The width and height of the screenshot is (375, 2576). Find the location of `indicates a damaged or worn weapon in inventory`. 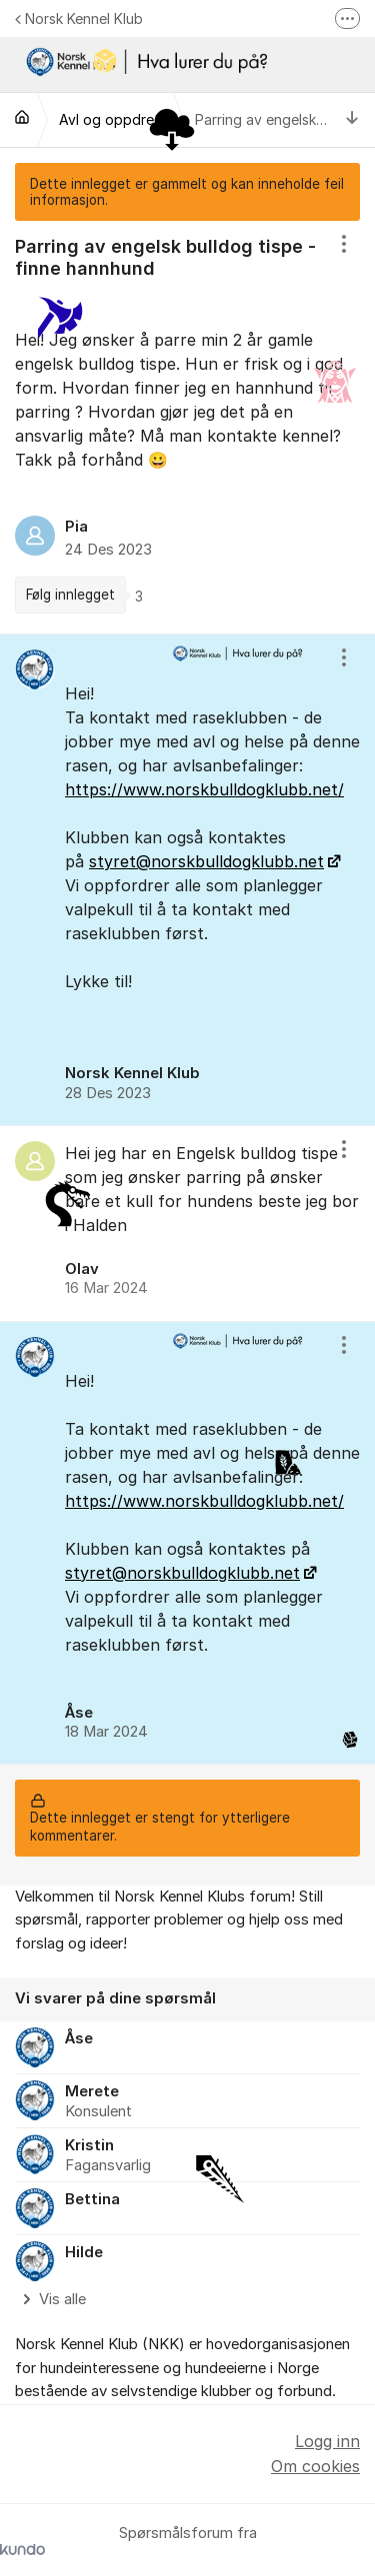

indicates a damaged or worn weapon in inventory is located at coordinates (60, 320).